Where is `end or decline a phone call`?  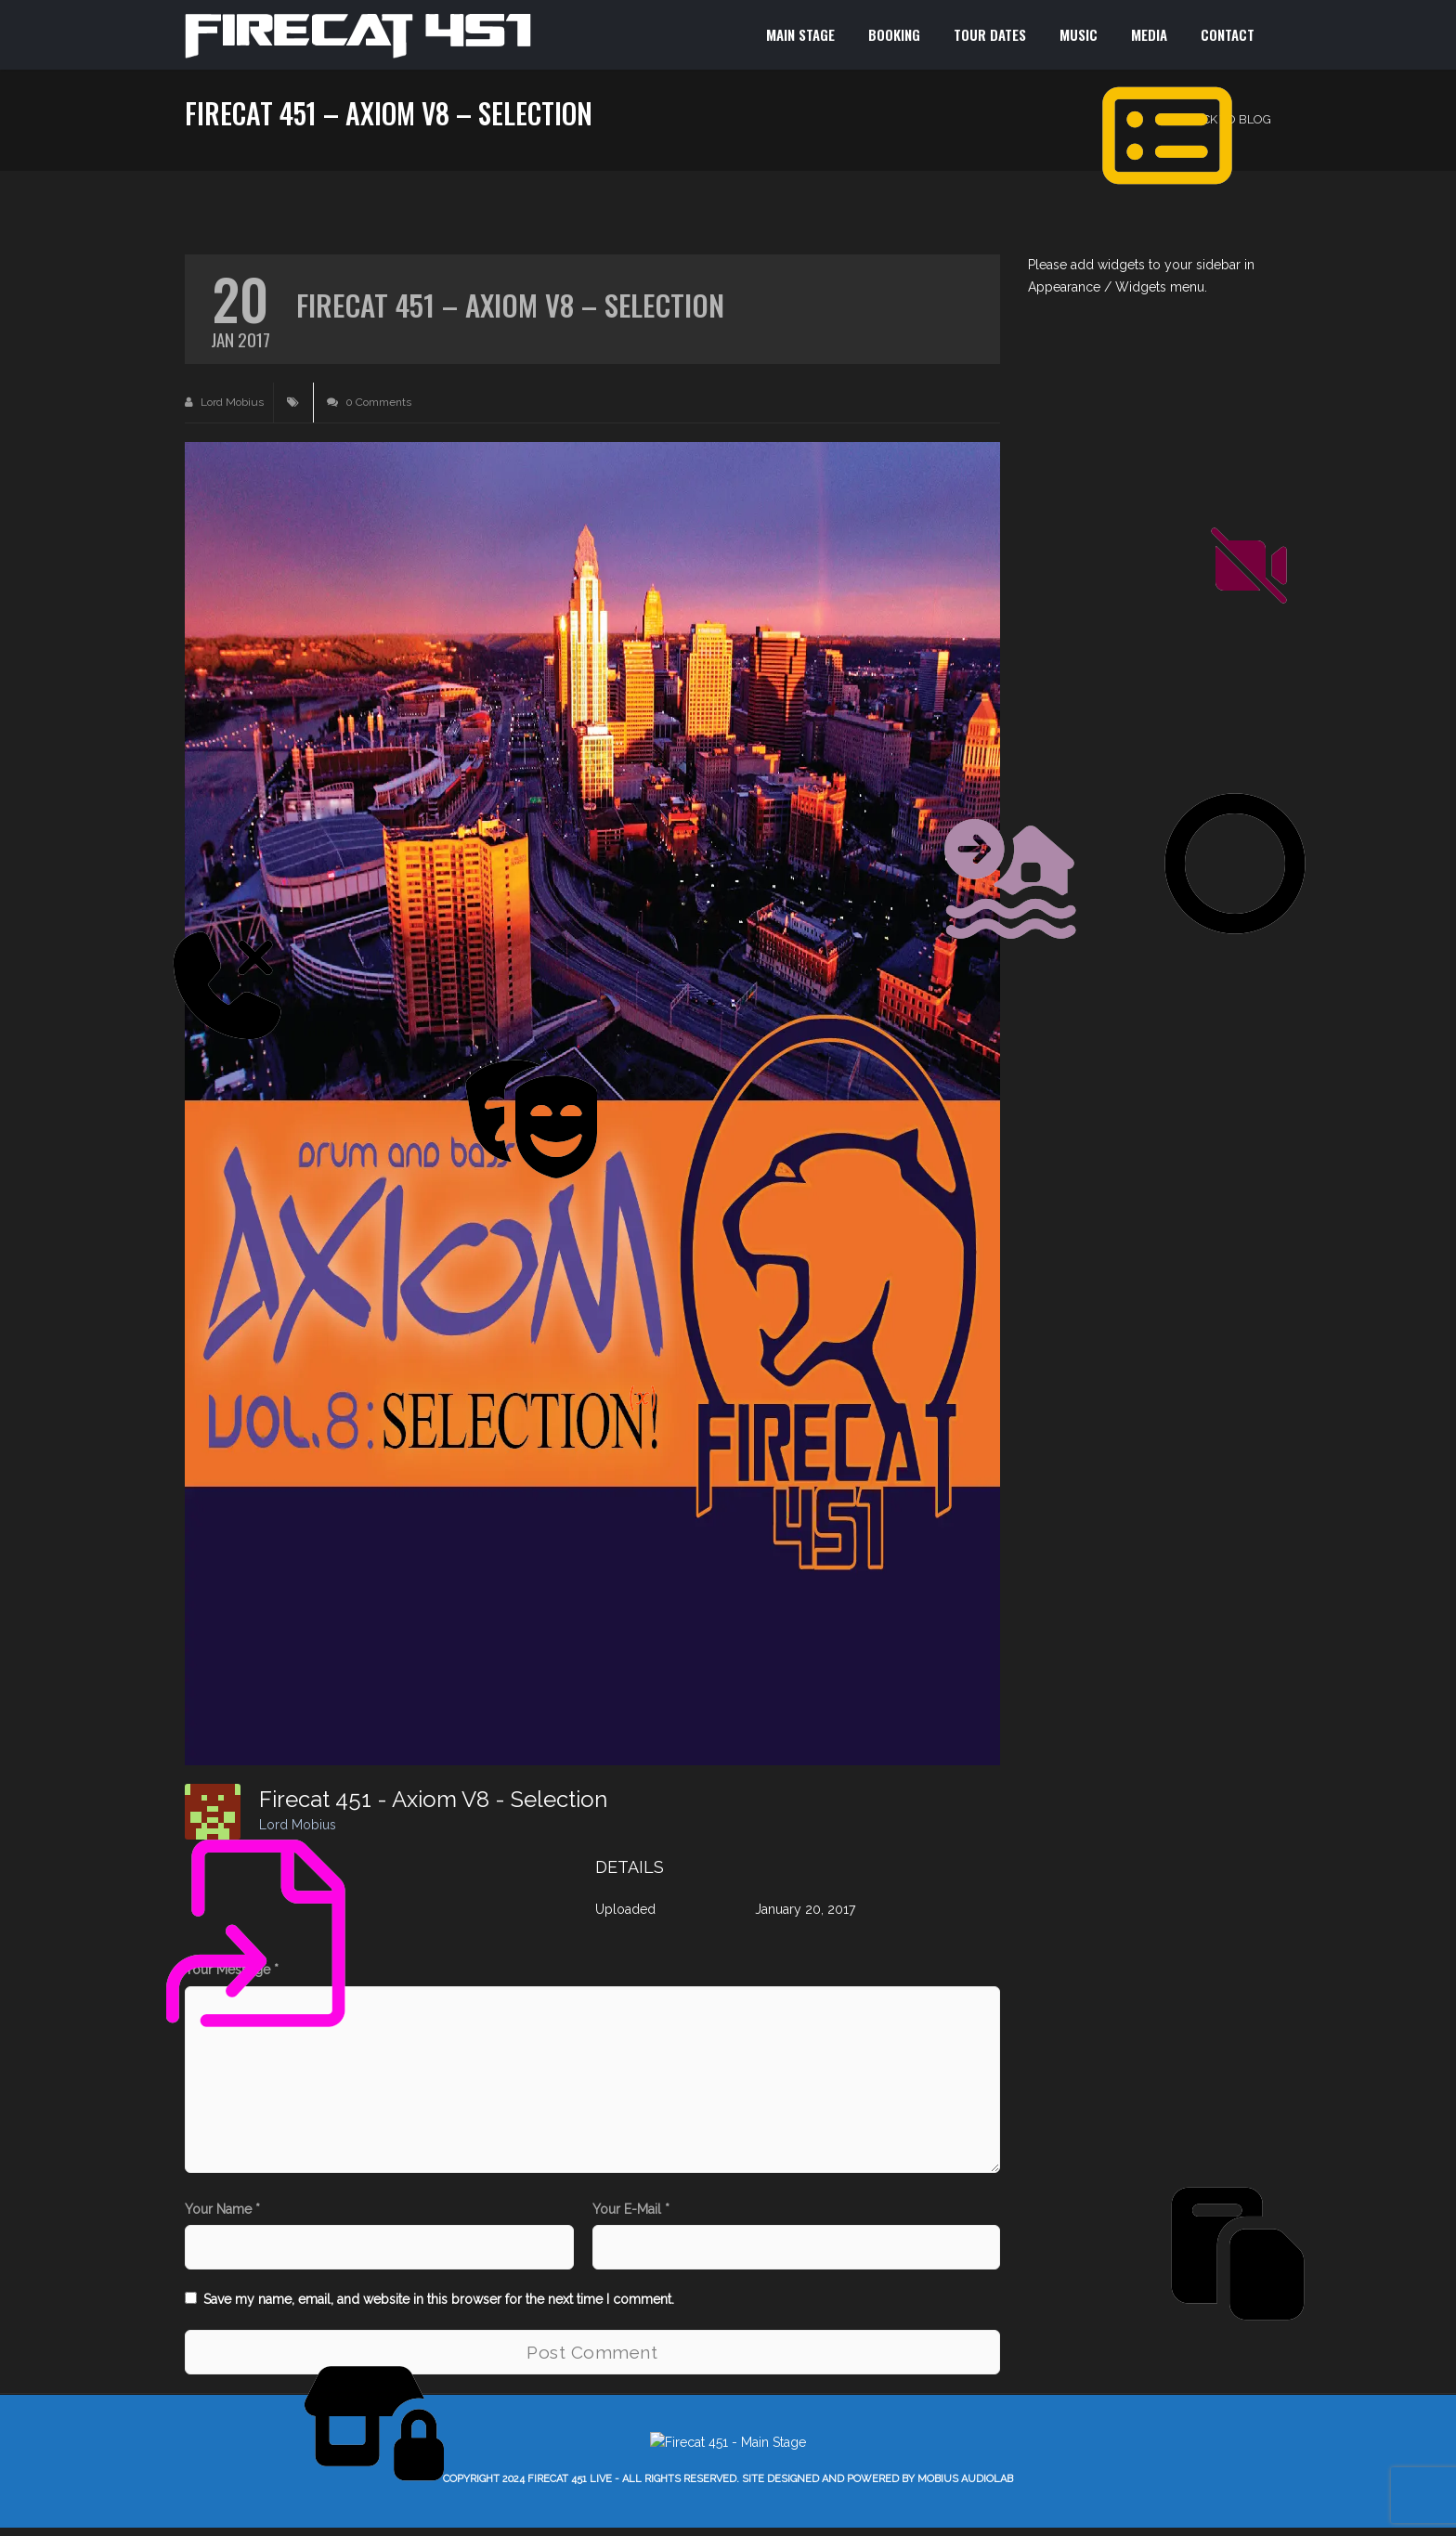 end or decline a phone call is located at coordinates (229, 983).